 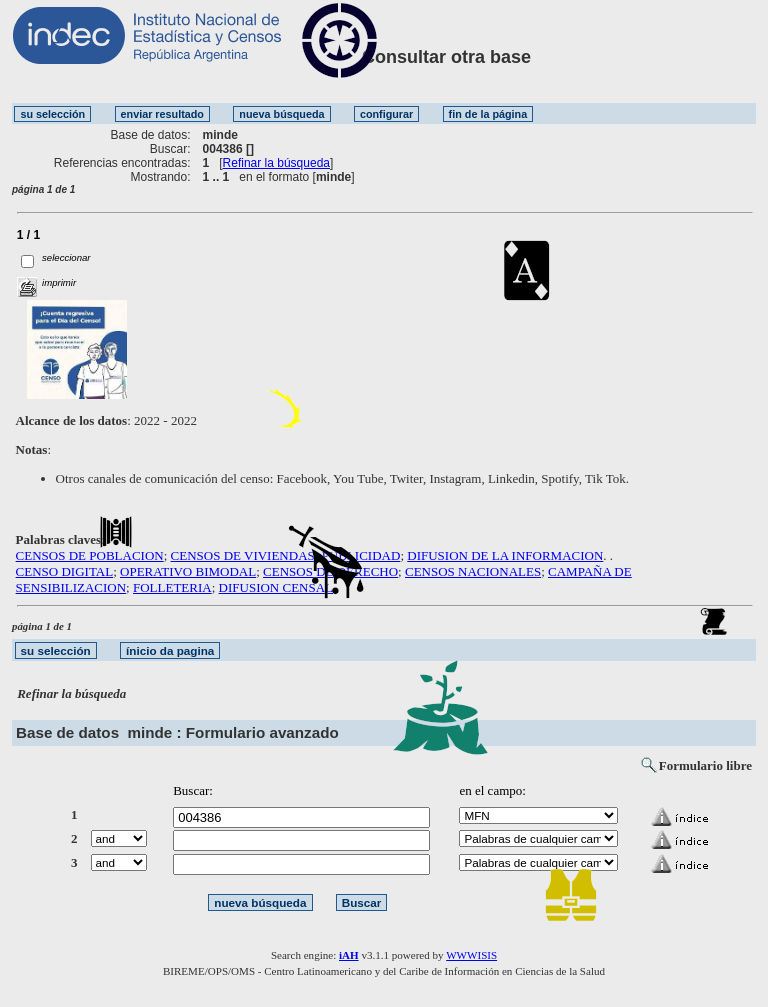 I want to click on access safety equipment or gear settings, so click(x=571, y=895).